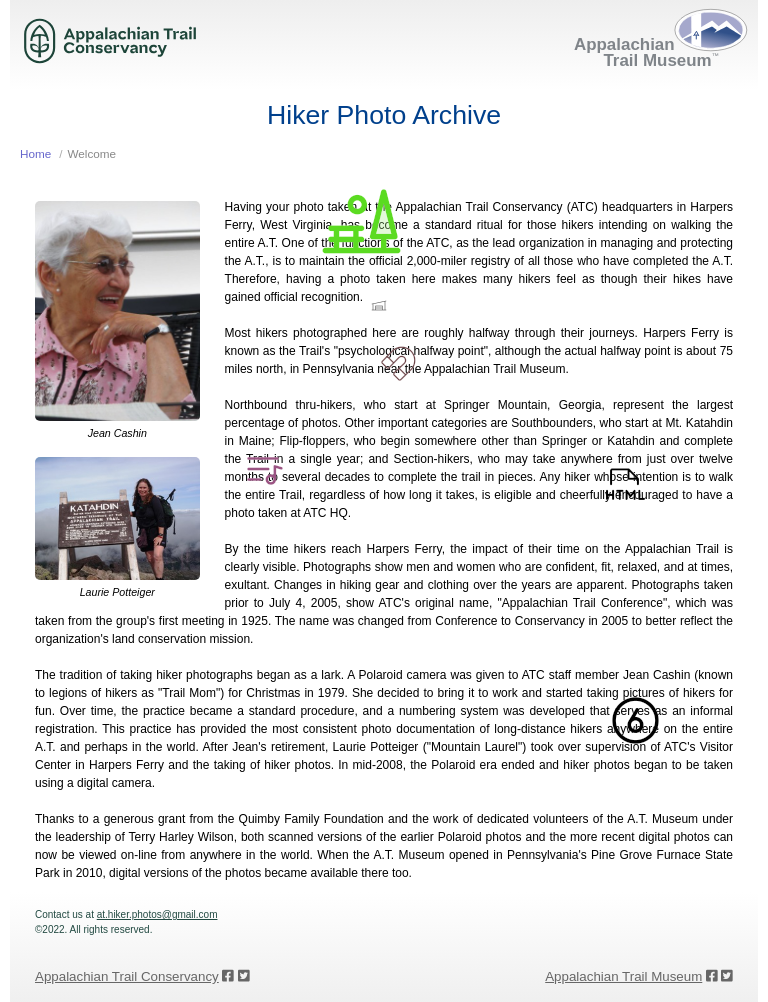 The height and width of the screenshot is (1002, 768). Describe the element at coordinates (635, 720) in the screenshot. I see `indicates step six in a multi-step process` at that location.